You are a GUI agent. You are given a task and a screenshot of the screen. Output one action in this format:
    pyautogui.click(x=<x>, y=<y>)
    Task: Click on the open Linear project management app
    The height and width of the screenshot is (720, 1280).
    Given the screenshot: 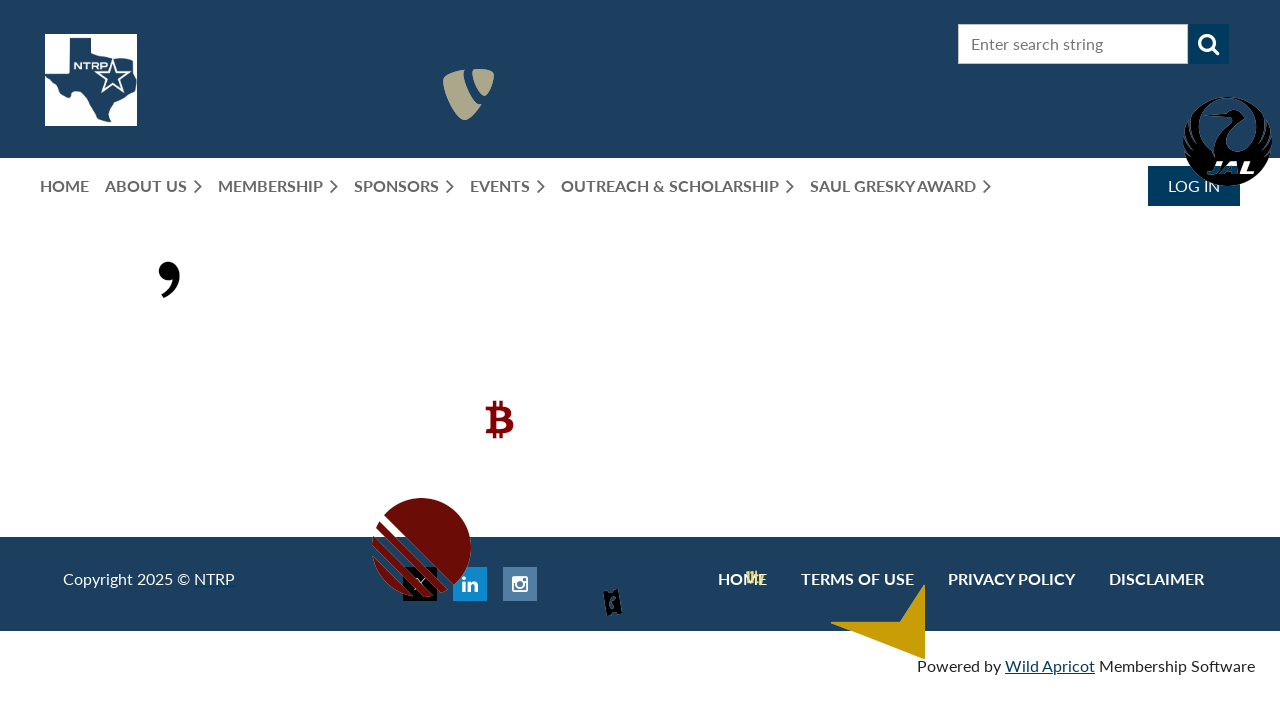 What is the action you would take?
    pyautogui.click(x=421, y=547)
    